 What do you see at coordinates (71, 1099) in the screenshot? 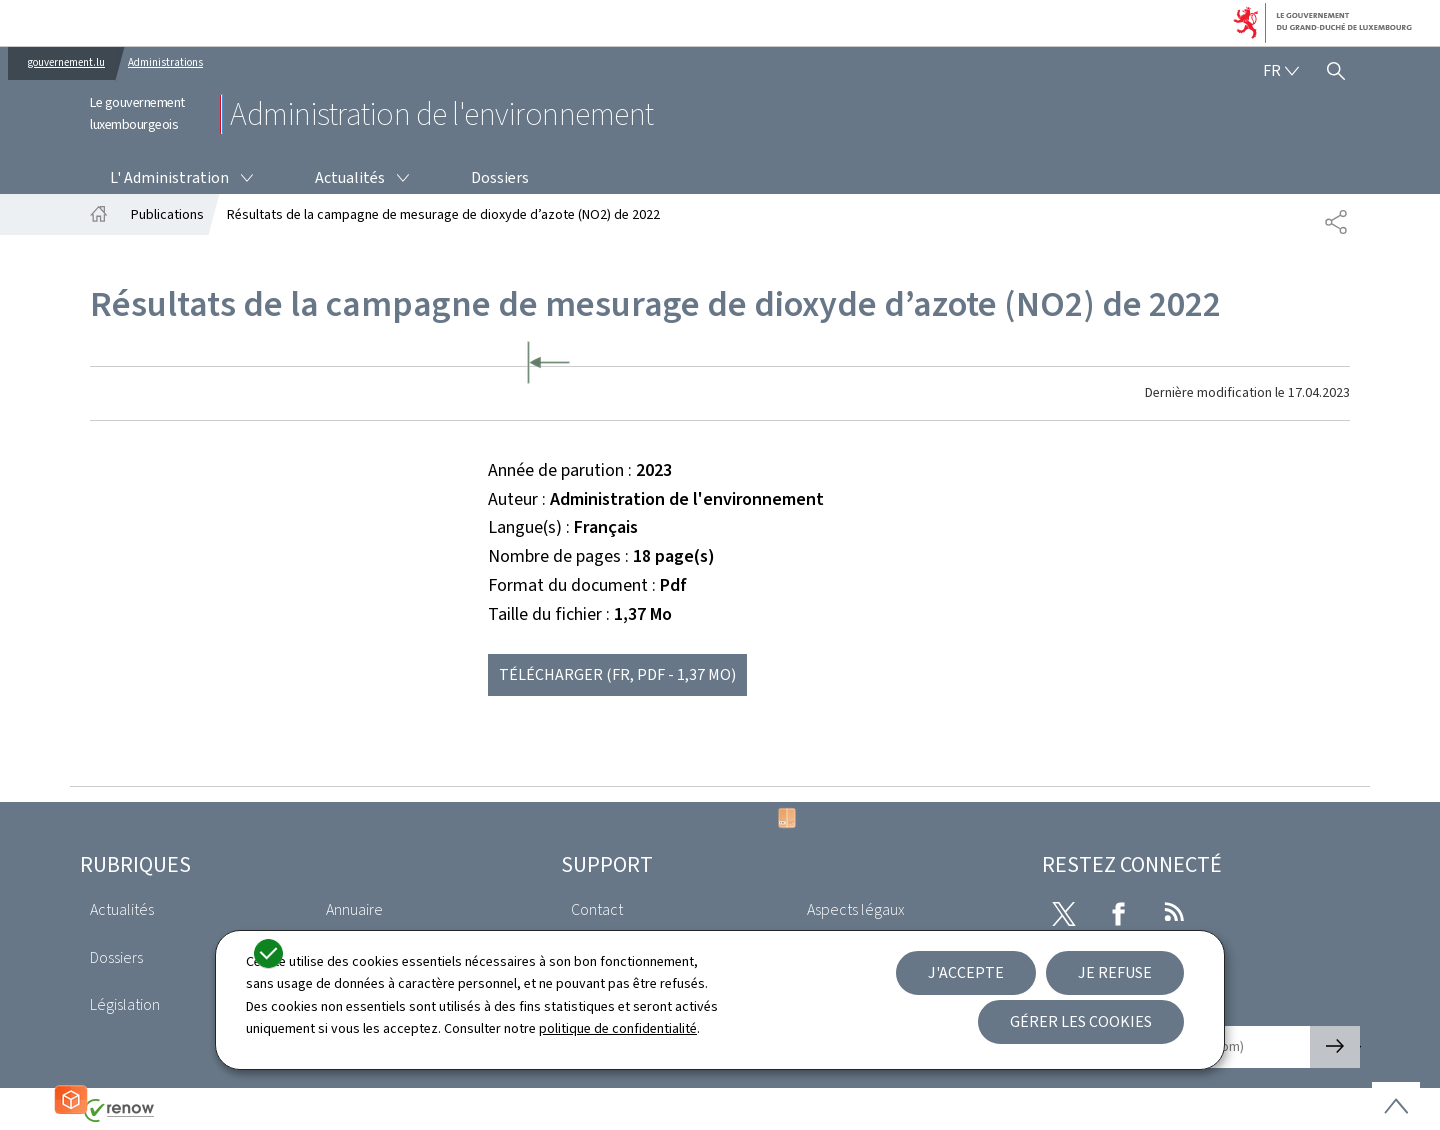
I see `open a 3D model file in STL format` at bounding box center [71, 1099].